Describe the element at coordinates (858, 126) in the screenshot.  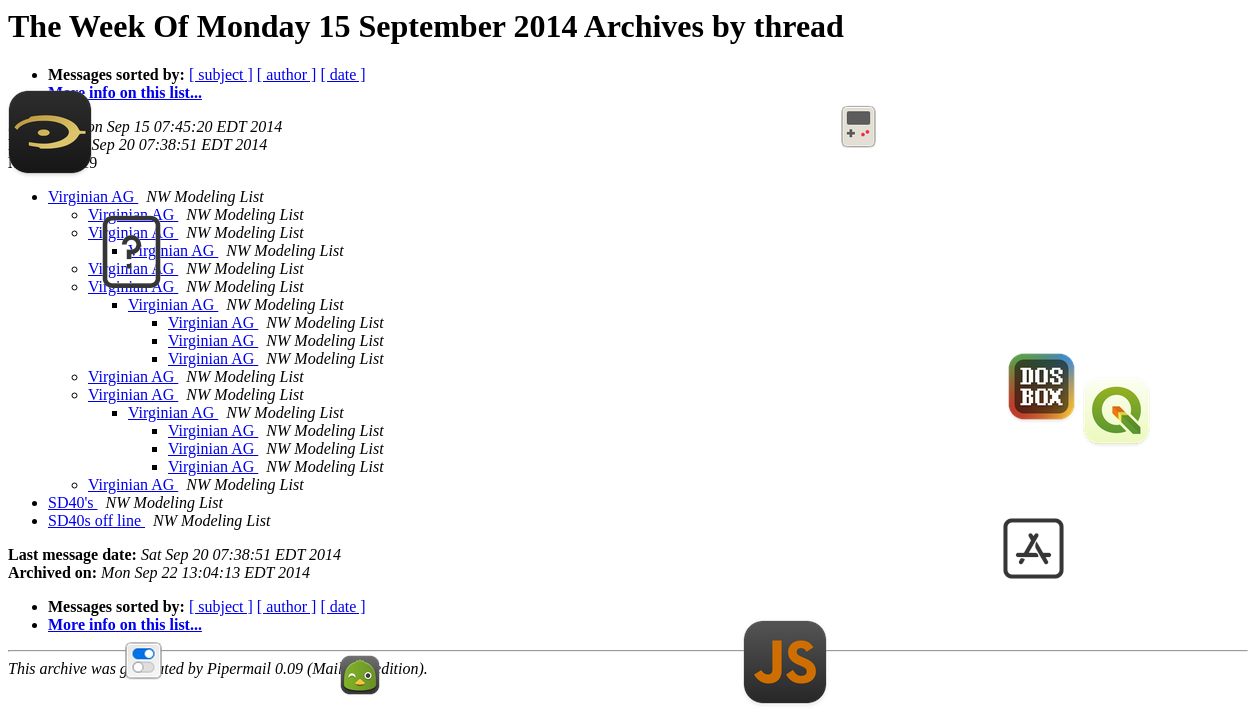
I see `open the games app or game store` at that location.